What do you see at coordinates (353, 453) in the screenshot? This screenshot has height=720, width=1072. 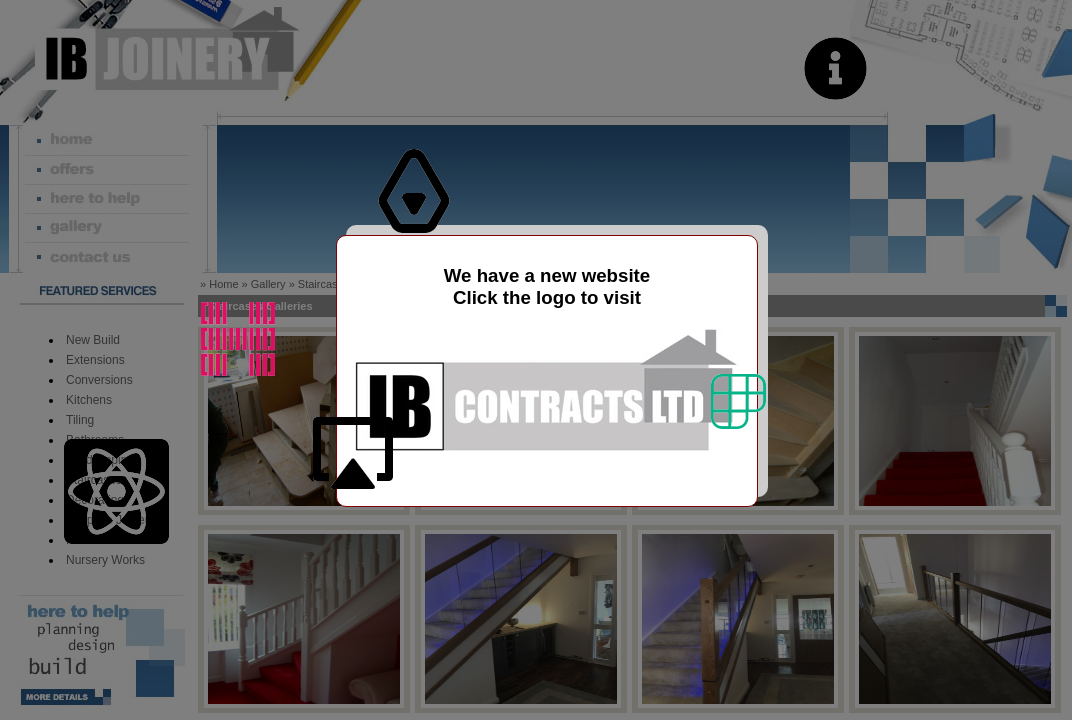 I see `stream content to an airplay-enabled device` at bounding box center [353, 453].